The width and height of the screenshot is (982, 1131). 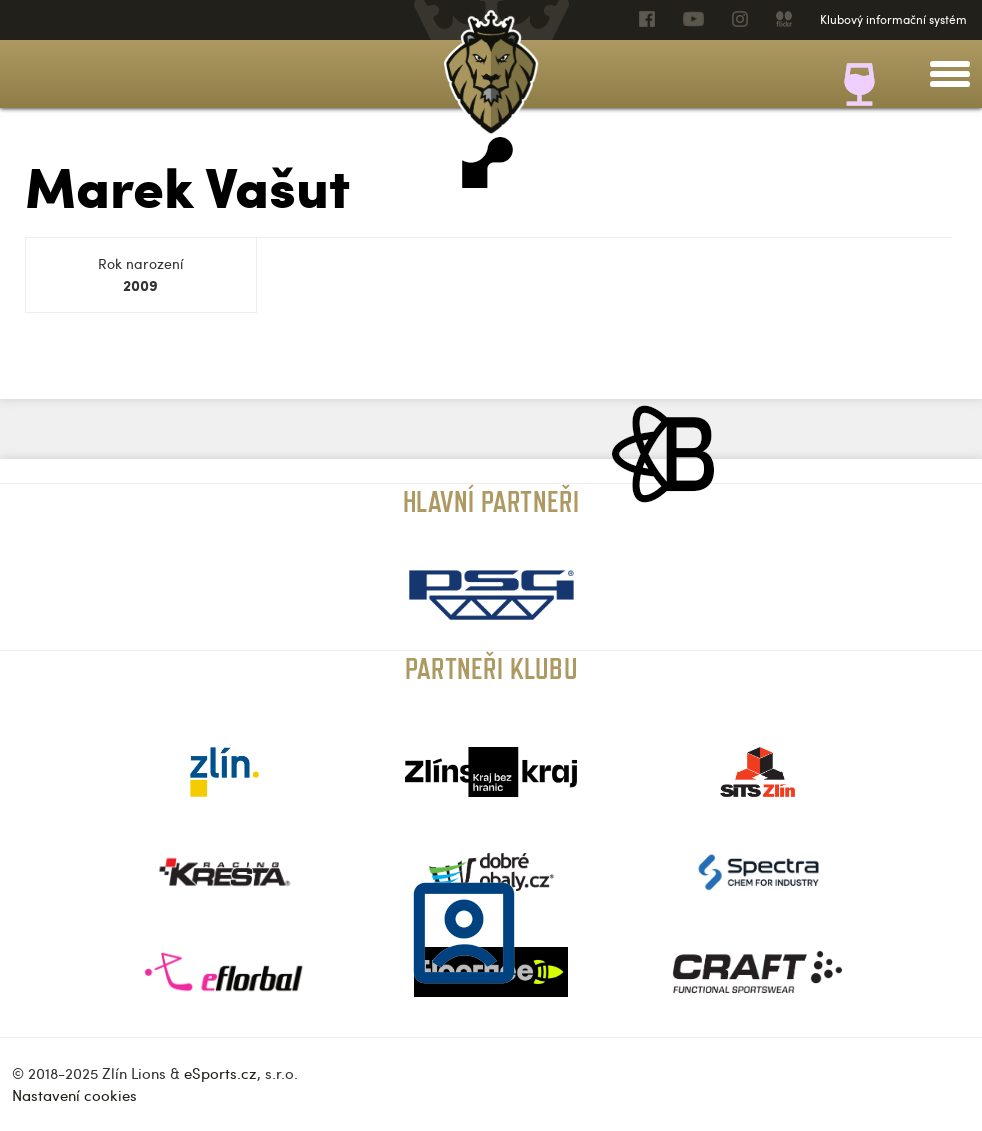 I want to click on view account profile, so click(x=464, y=933).